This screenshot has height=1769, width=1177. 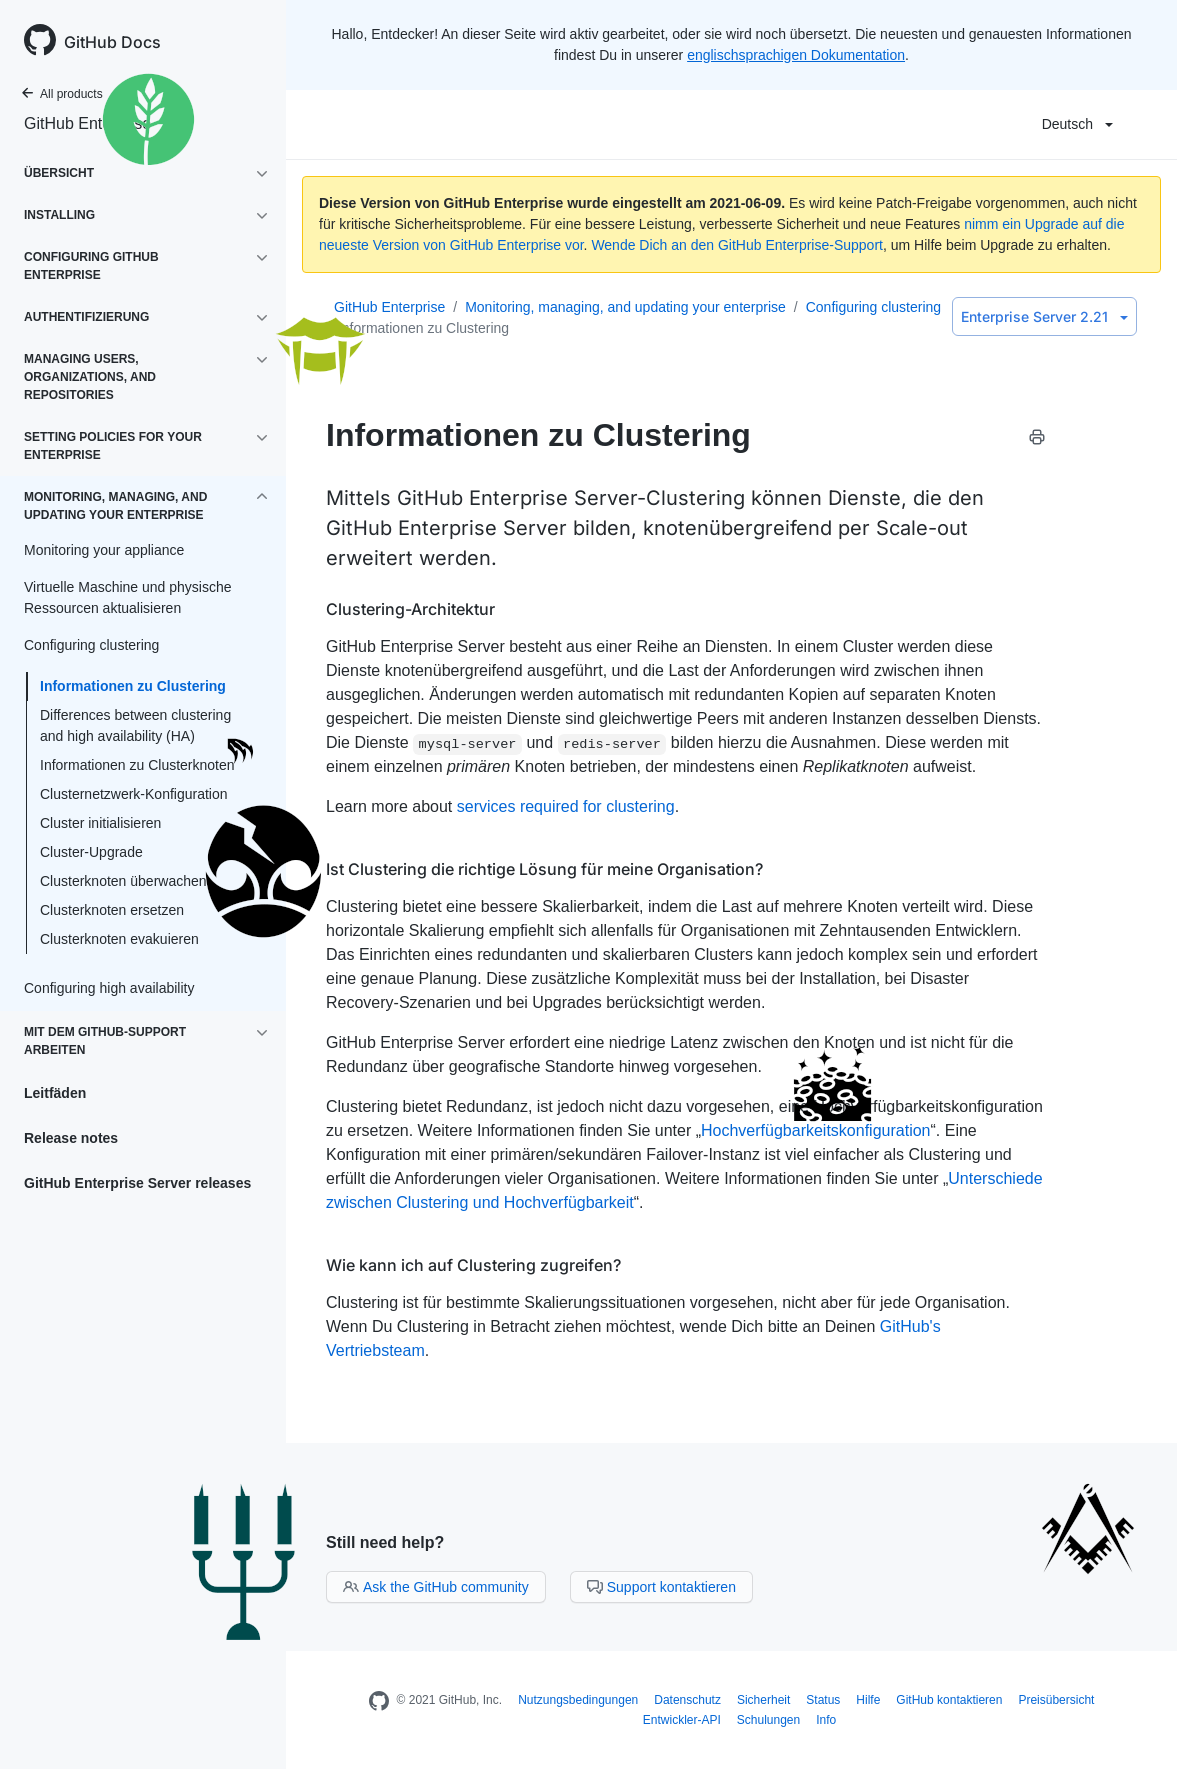 What do you see at coordinates (832, 1083) in the screenshot?
I see `view your in-game currency or coins` at bounding box center [832, 1083].